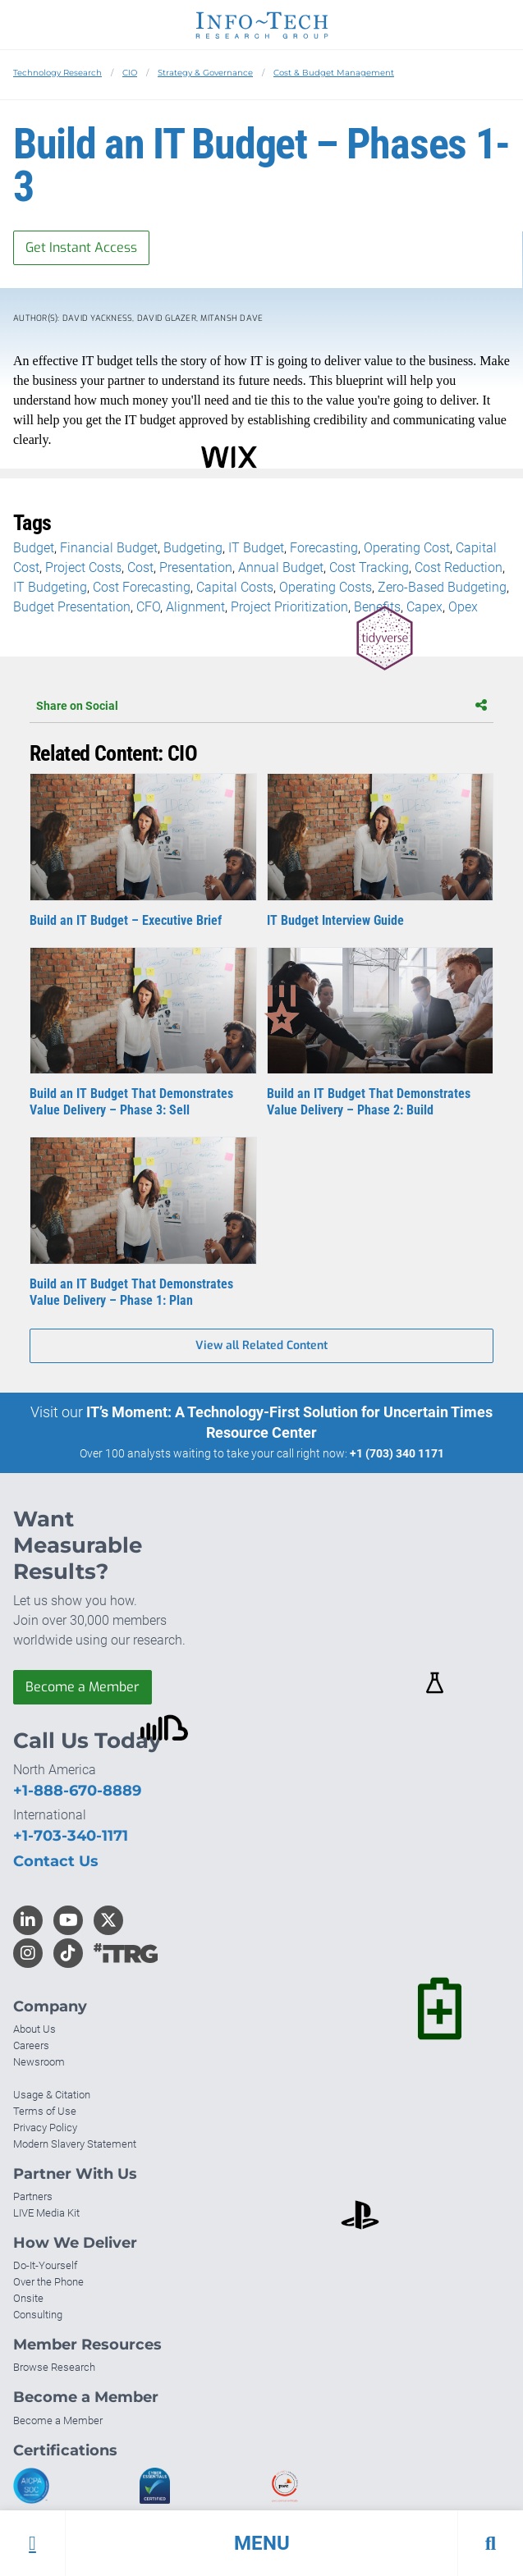 The width and height of the screenshot is (523, 2576). What do you see at coordinates (439, 2008) in the screenshot?
I see `enable battery saver mode` at bounding box center [439, 2008].